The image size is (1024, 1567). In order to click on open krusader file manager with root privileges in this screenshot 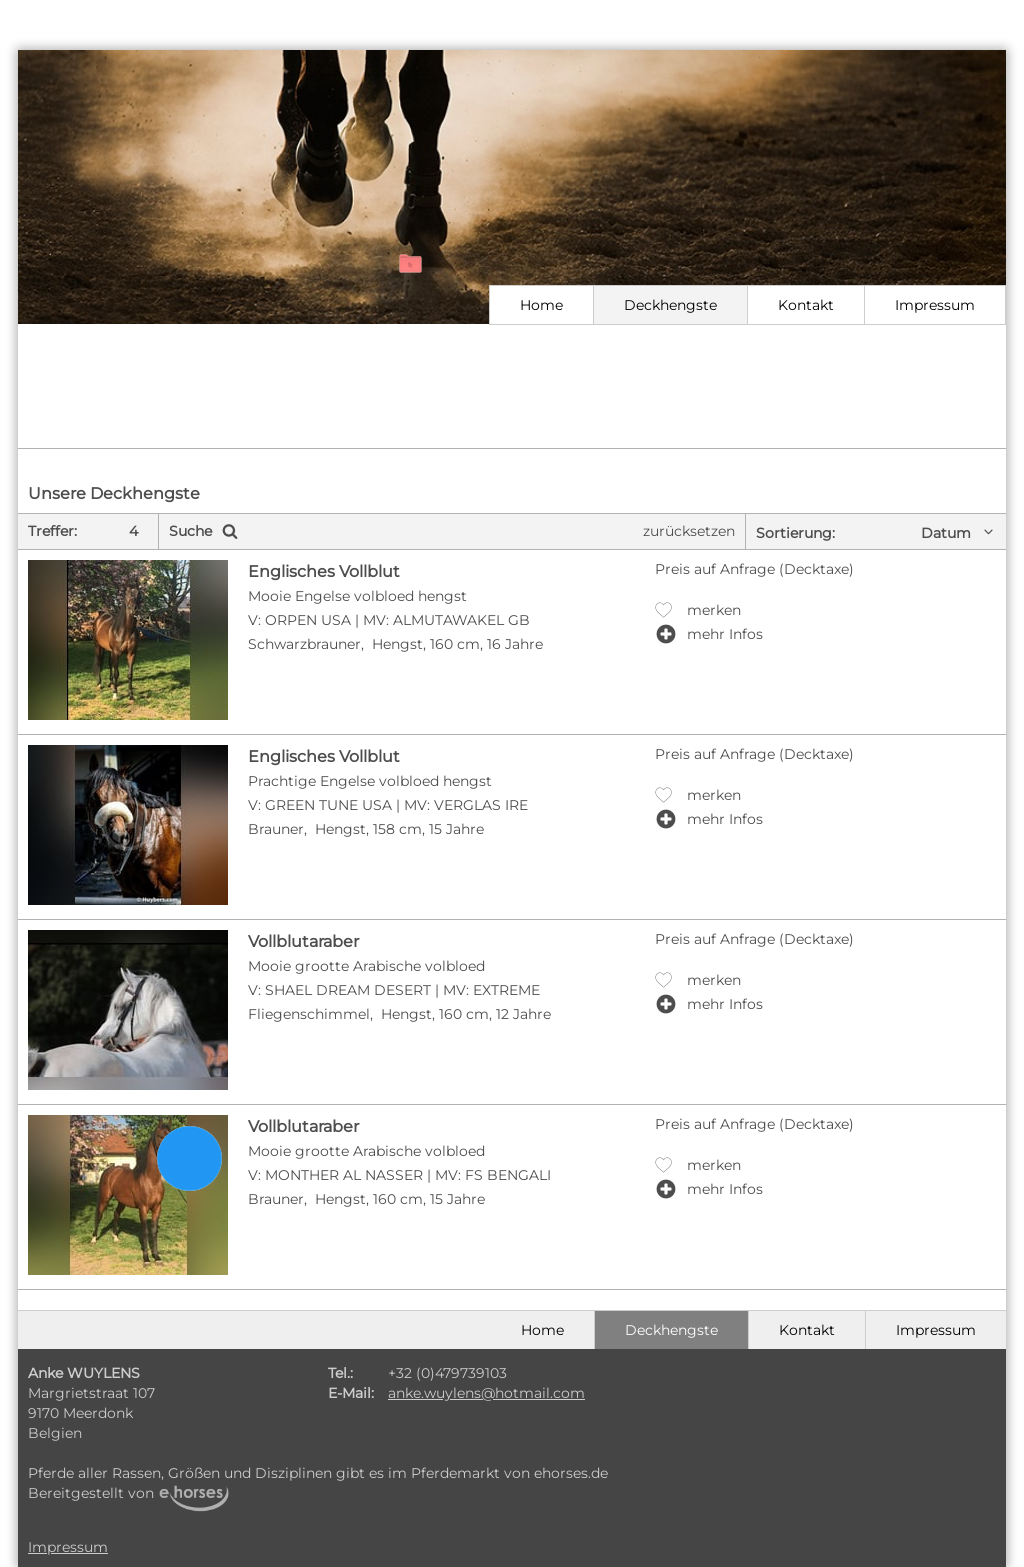, I will do `click(410, 263)`.